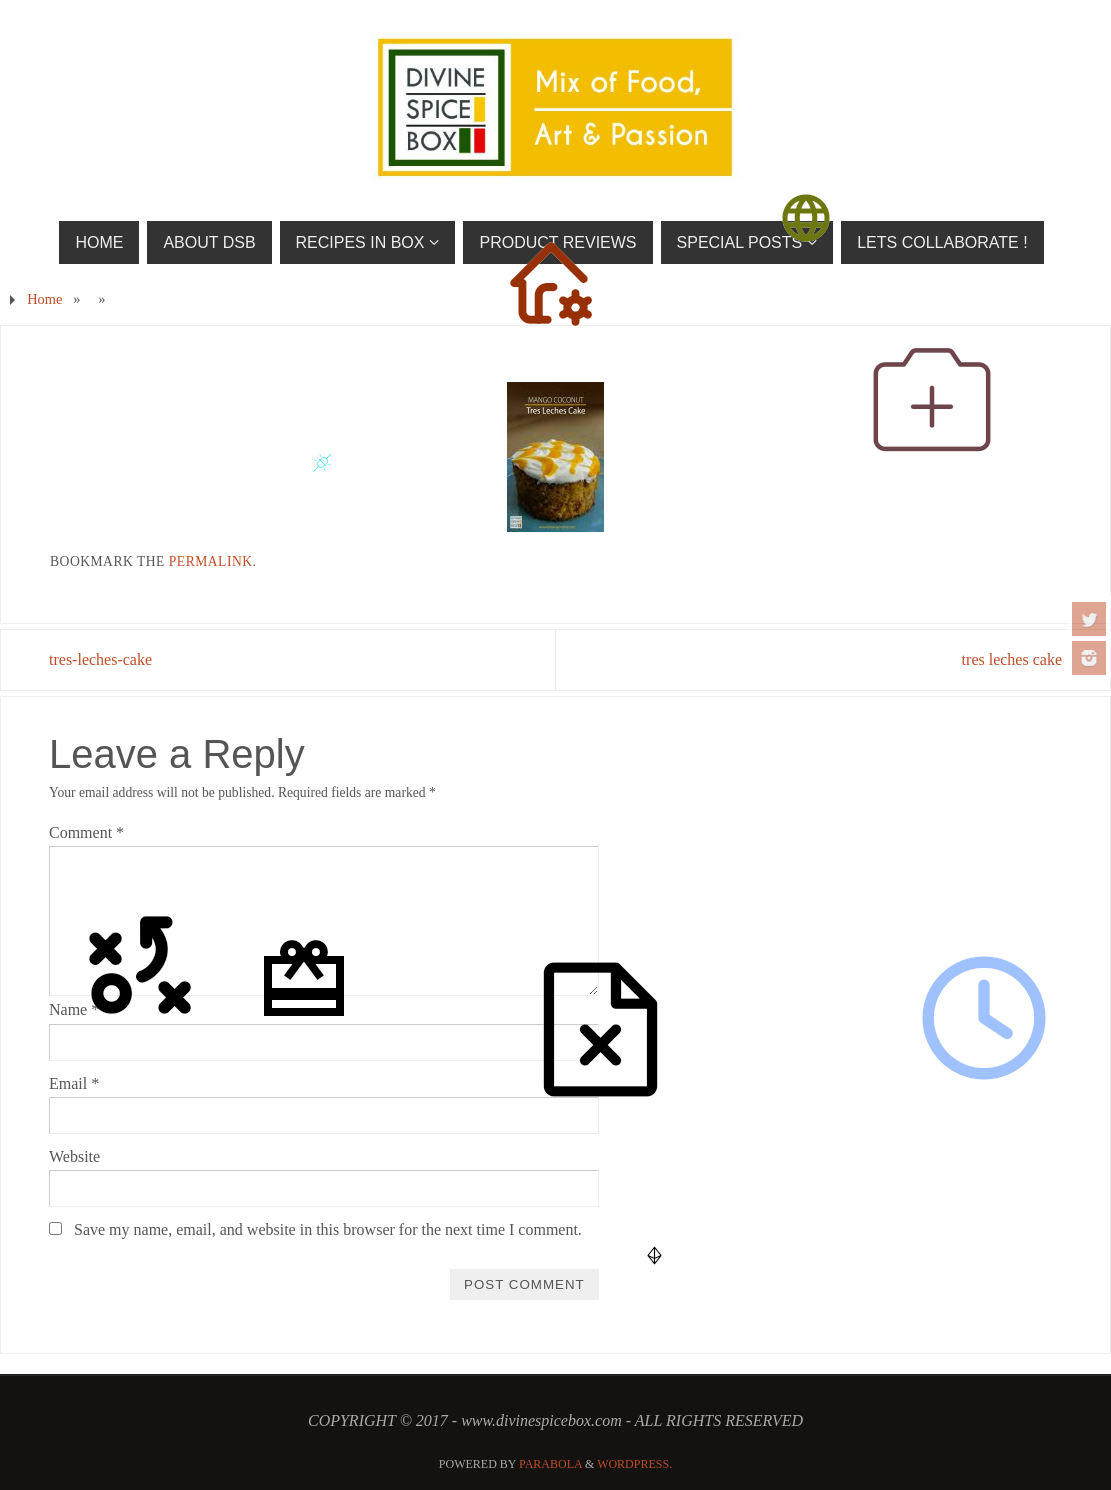 The width and height of the screenshot is (1111, 1490). Describe the element at coordinates (600, 1029) in the screenshot. I see `delete or remove a file` at that location.